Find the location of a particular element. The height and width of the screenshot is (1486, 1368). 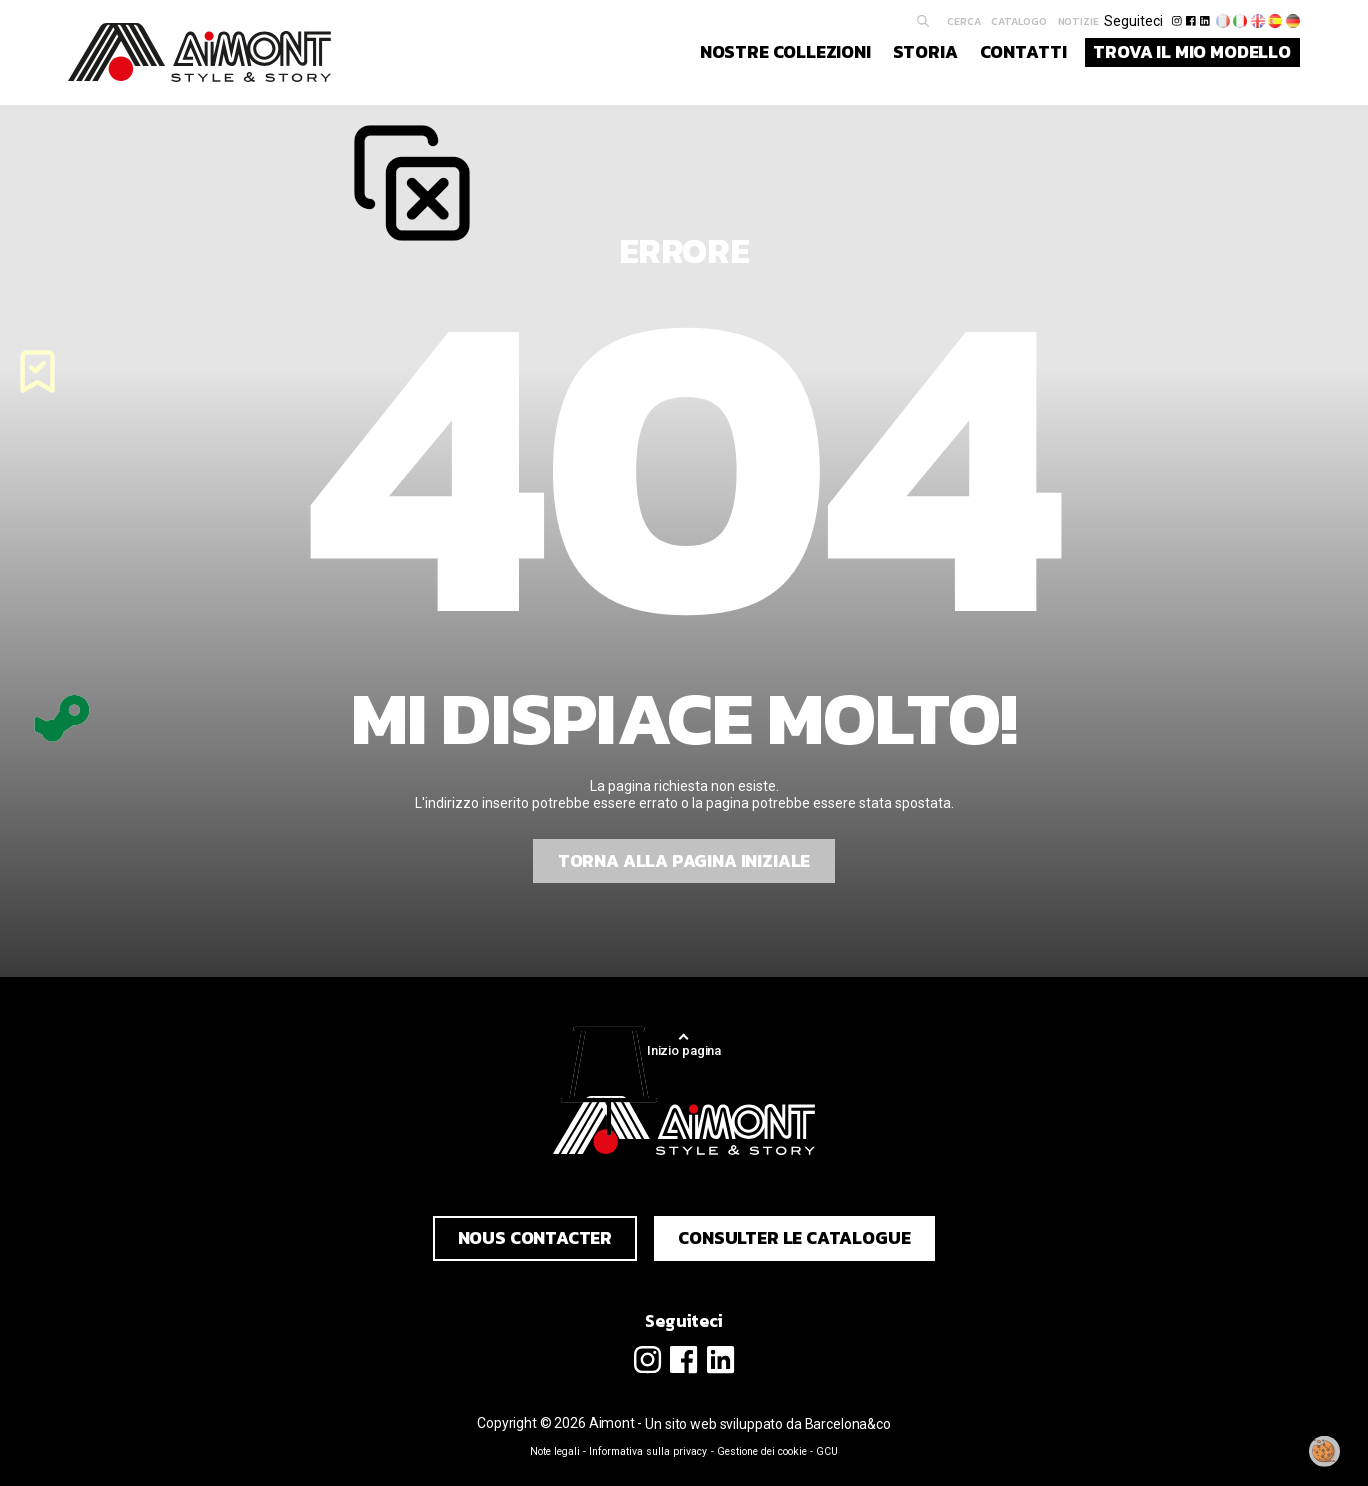

pin item to keep it visible is located at coordinates (609, 1075).